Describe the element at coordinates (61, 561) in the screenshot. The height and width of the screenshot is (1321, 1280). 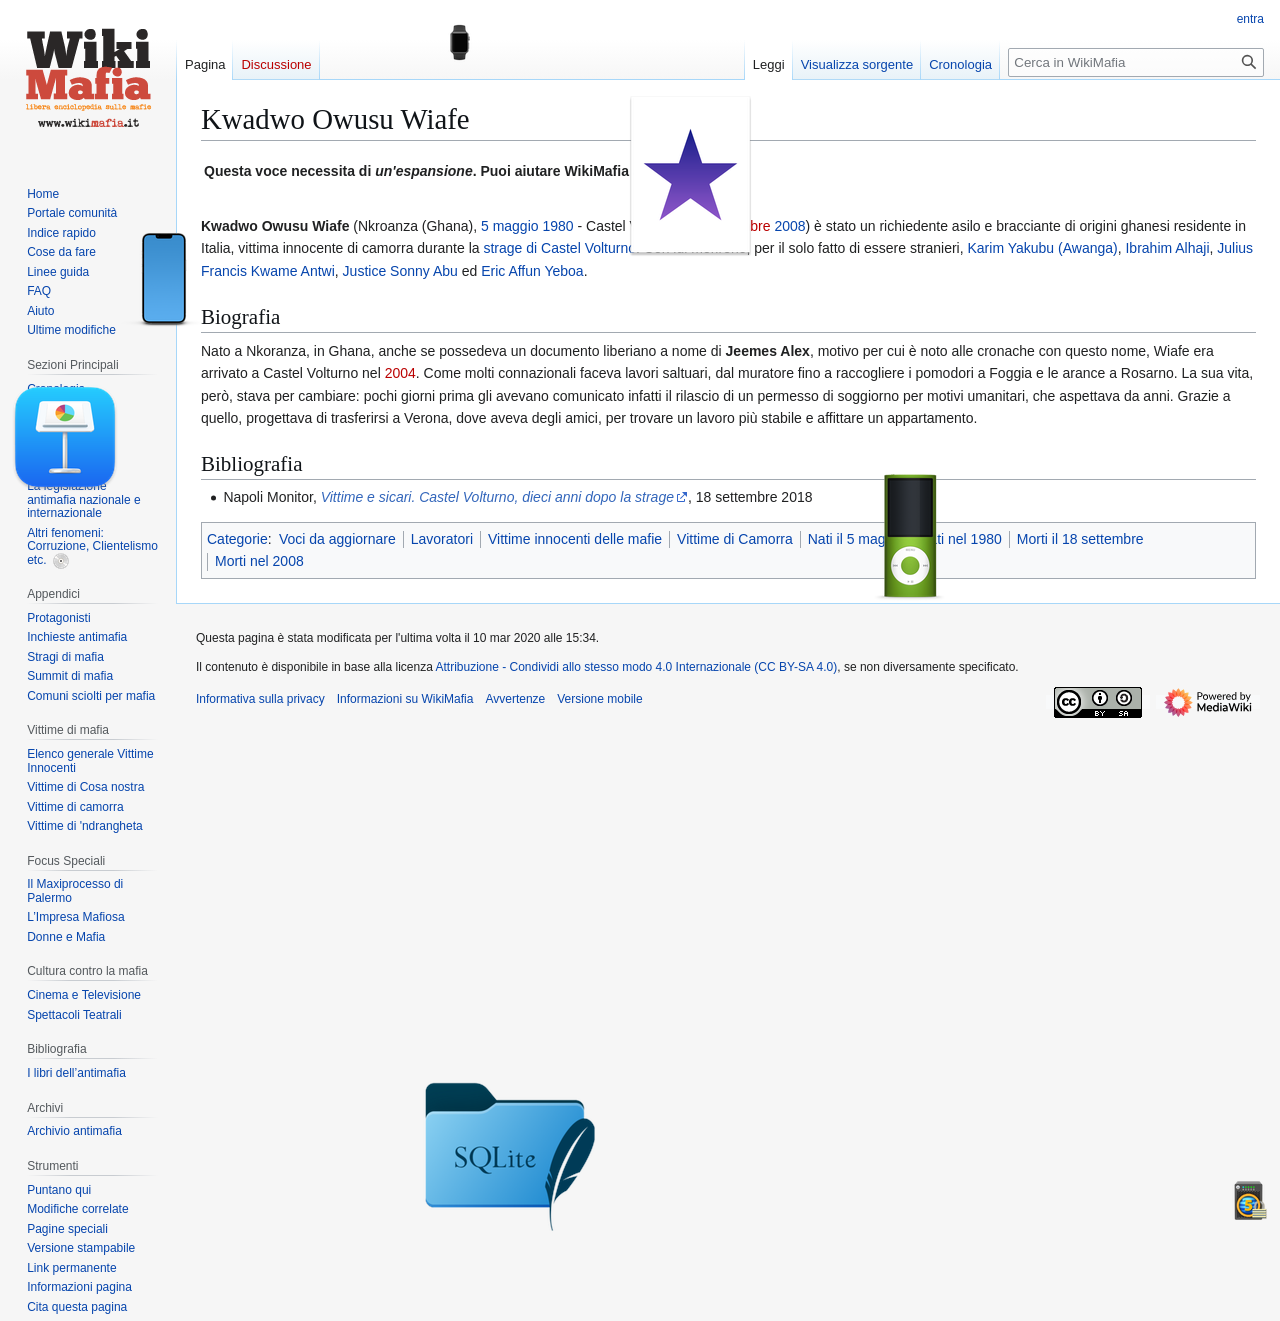
I see `indicates a CD-R or writable disc drive` at that location.